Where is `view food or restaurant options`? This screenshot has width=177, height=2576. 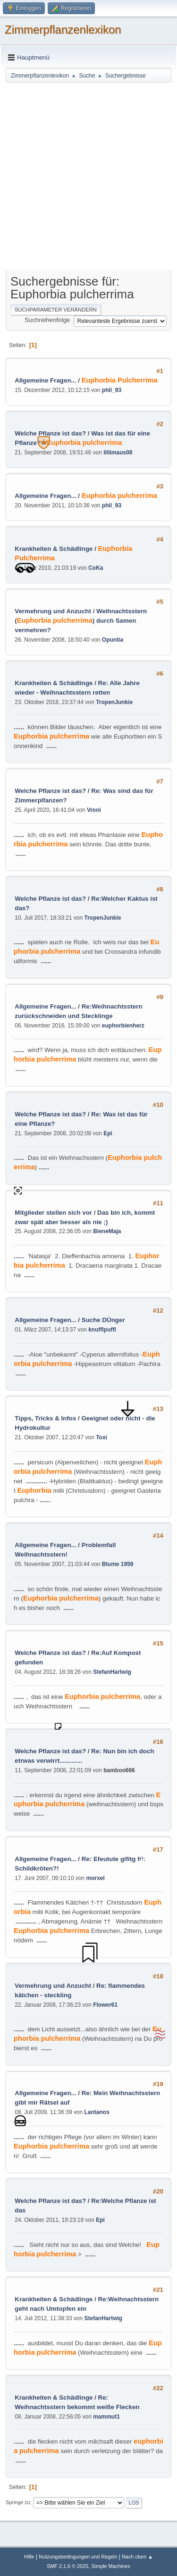 view food or restaurant options is located at coordinates (20, 2121).